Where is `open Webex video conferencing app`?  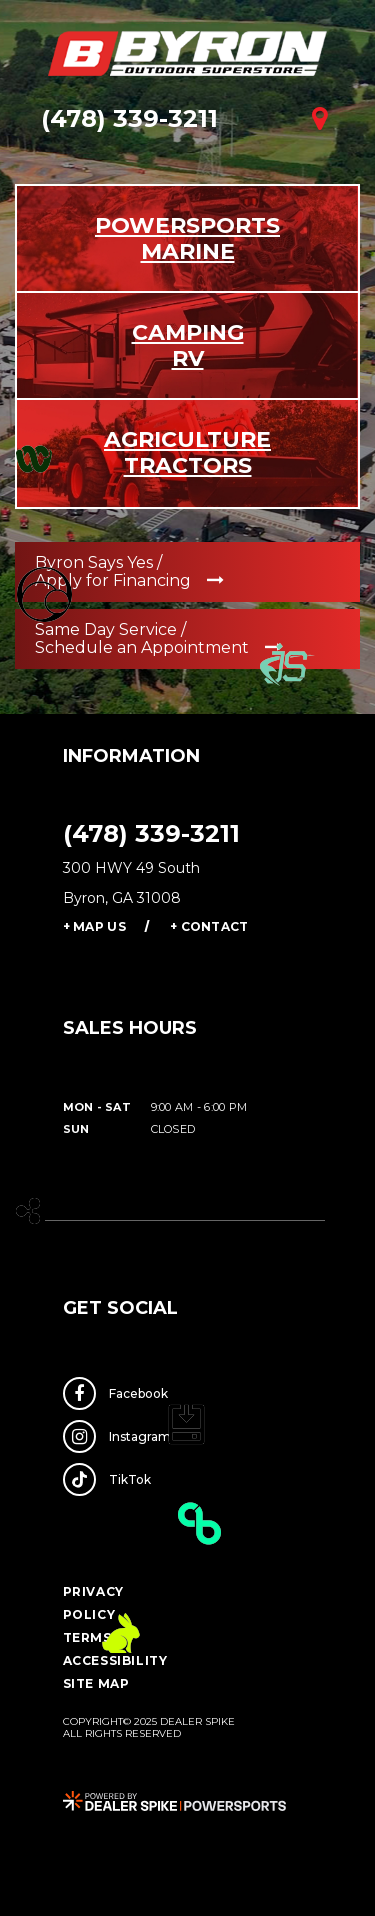 open Webex video conferencing app is located at coordinates (34, 459).